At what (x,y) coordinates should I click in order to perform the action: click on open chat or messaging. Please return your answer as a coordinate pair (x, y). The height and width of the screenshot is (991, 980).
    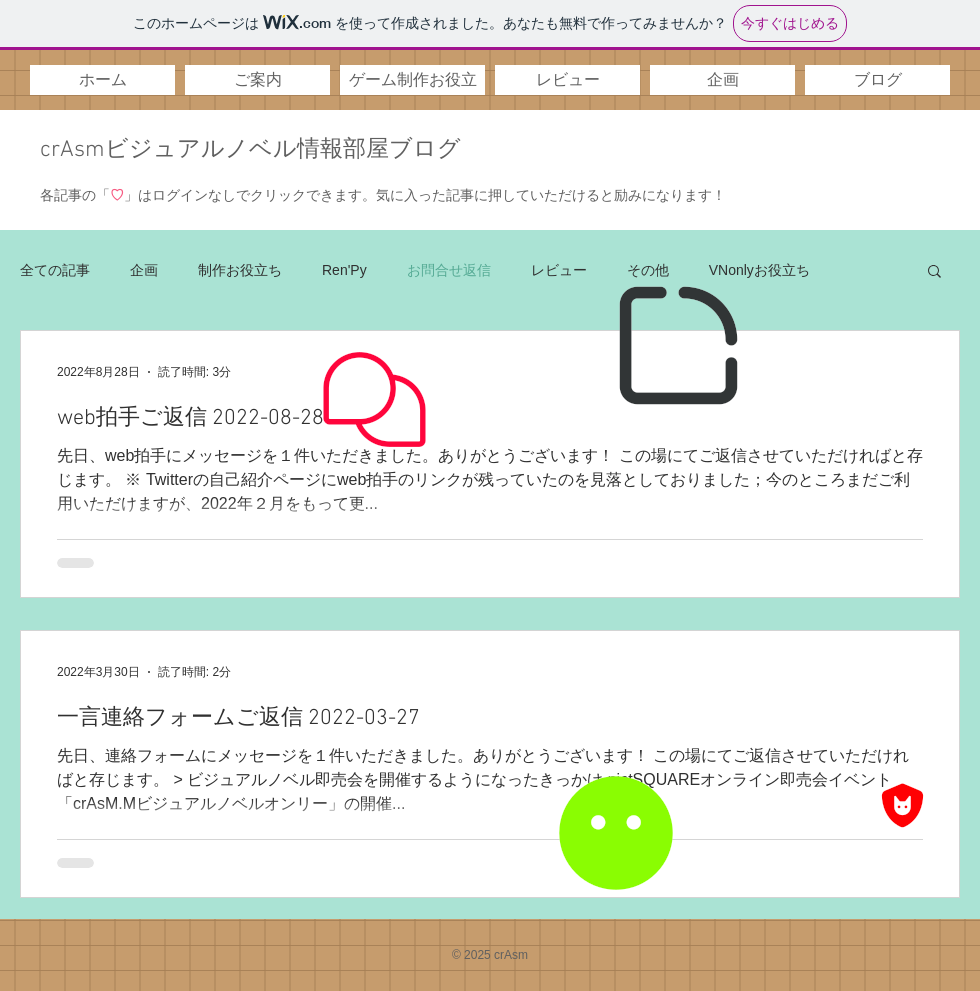
    Looking at the image, I should click on (374, 399).